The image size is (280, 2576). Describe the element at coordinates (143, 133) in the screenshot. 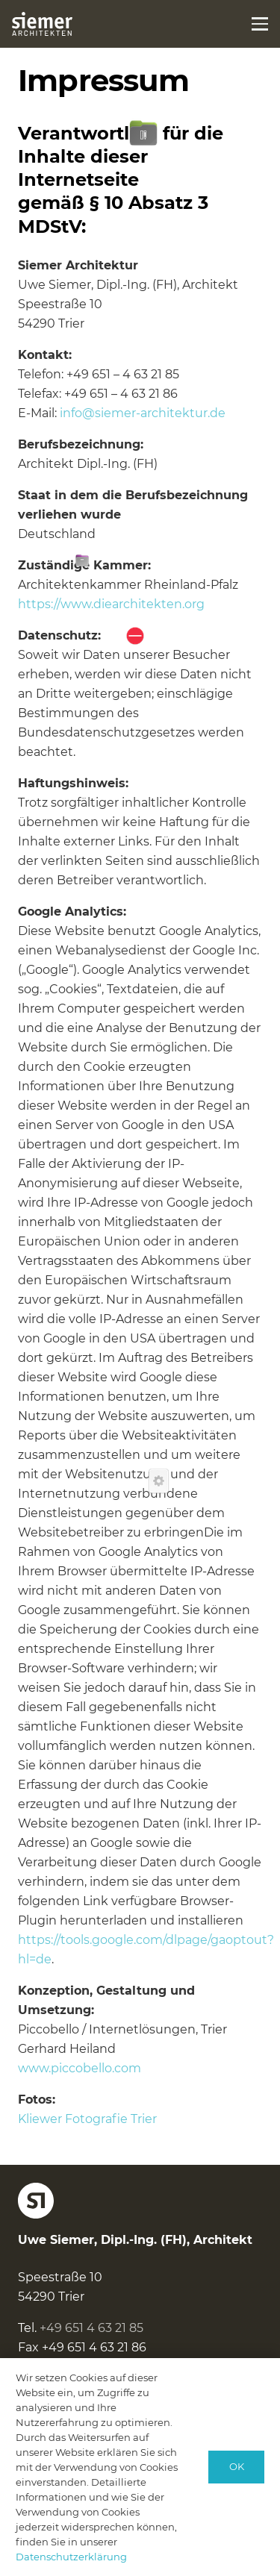

I see `open templates folder` at that location.